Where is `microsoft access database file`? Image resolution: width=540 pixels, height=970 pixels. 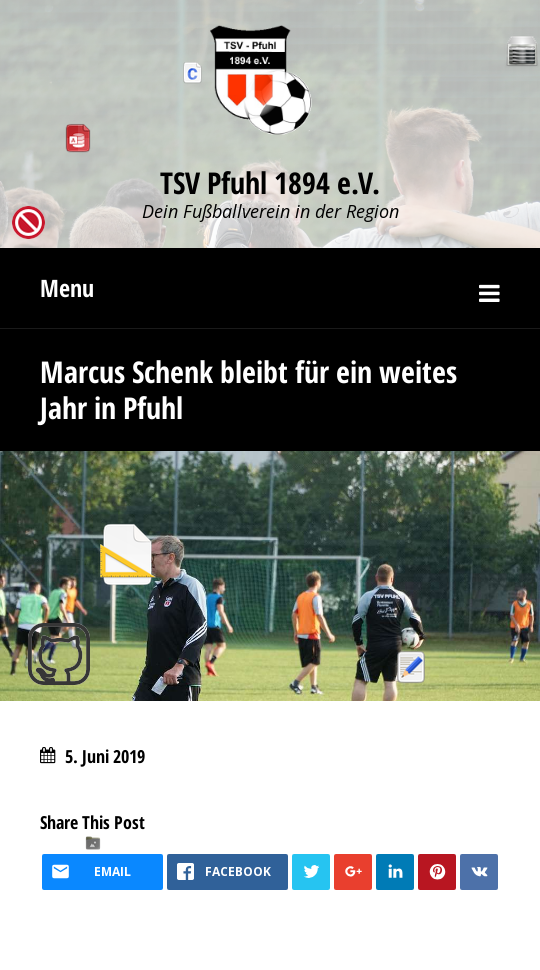
microsoft access database file is located at coordinates (78, 138).